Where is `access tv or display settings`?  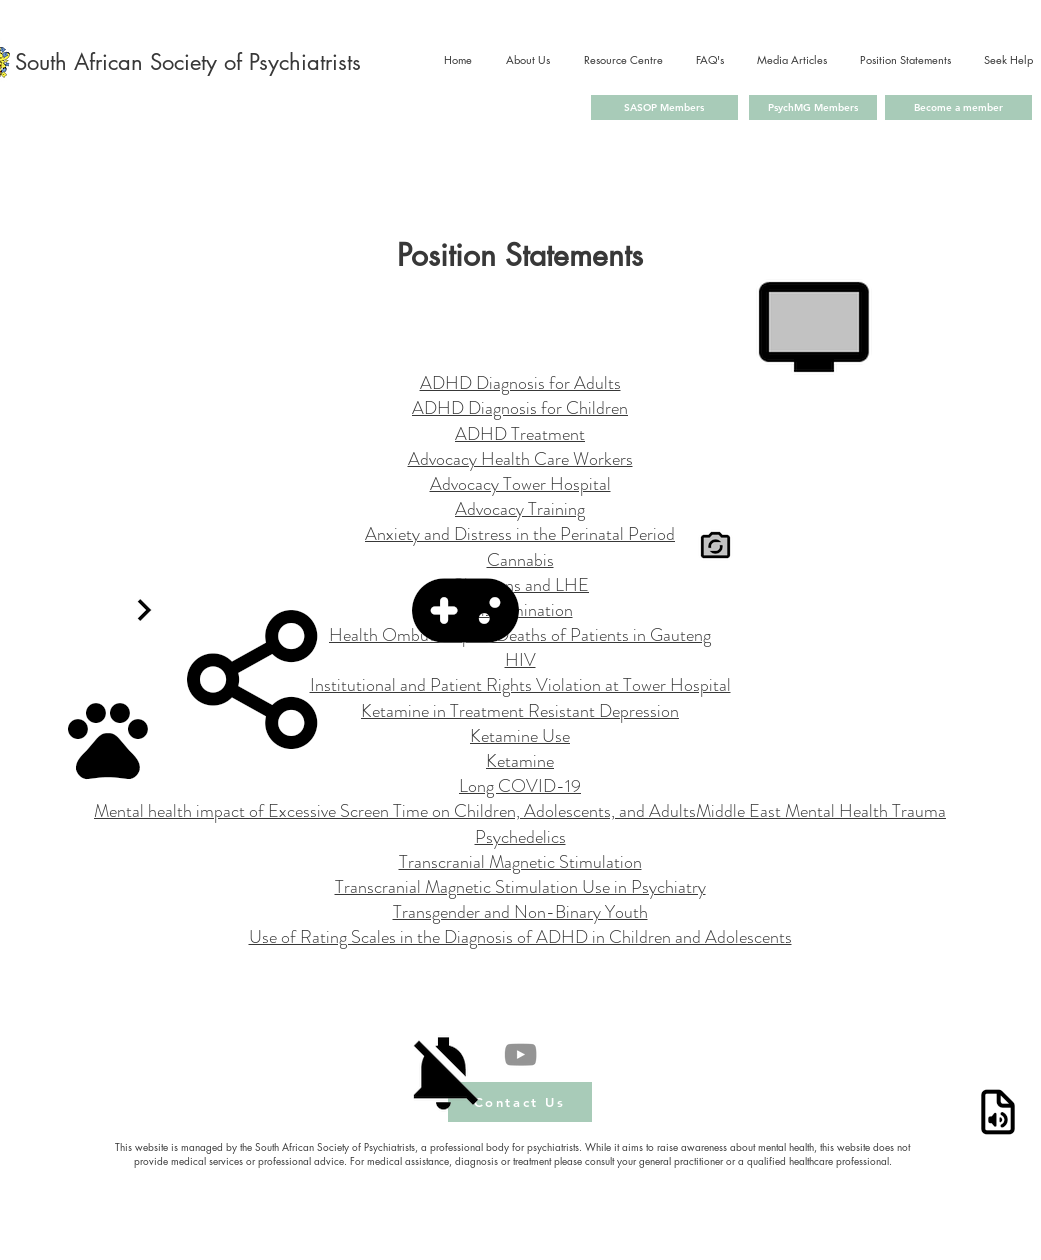 access tv or display settings is located at coordinates (814, 327).